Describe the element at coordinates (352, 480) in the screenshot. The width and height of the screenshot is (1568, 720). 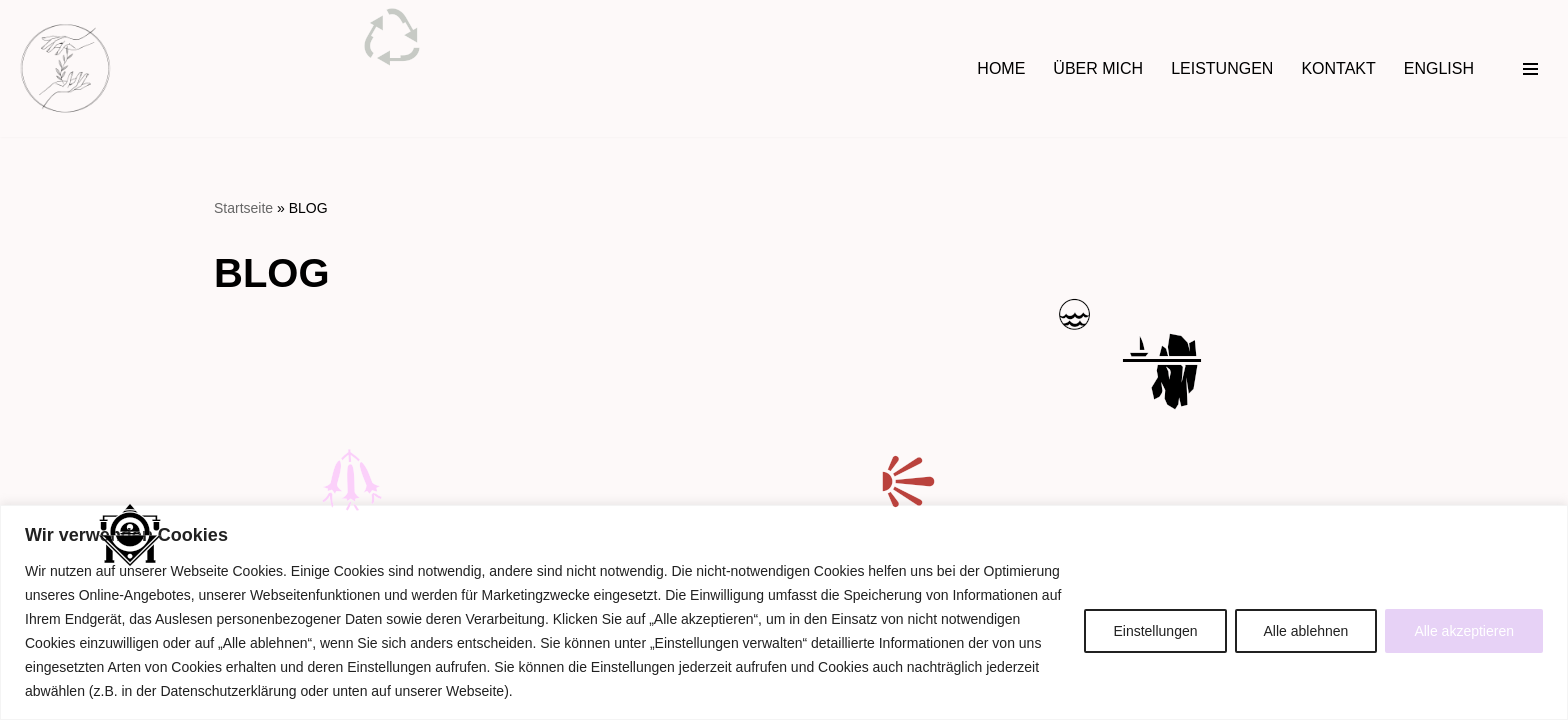
I see `cantua flower icon for botanical or nature-themed game element` at that location.